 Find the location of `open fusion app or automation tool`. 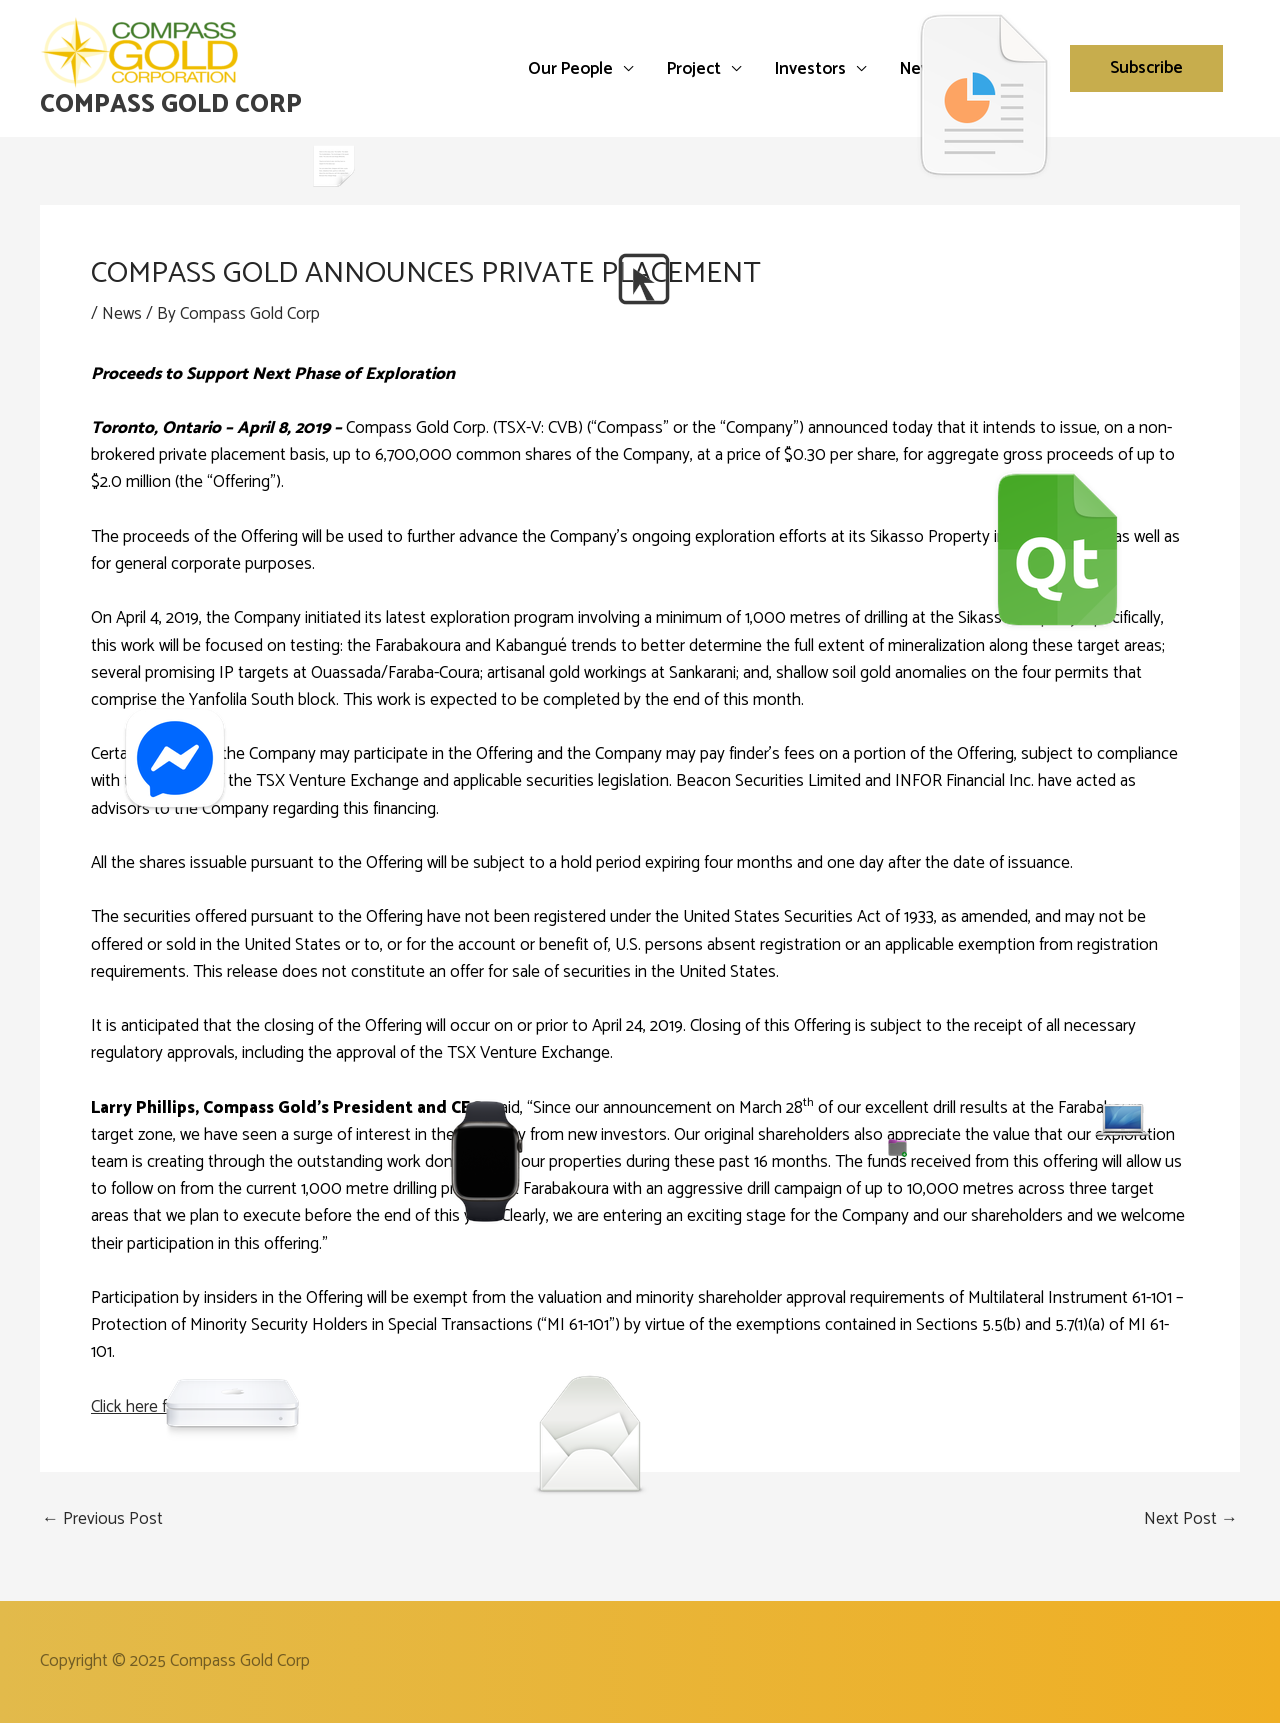

open fusion app or automation tool is located at coordinates (644, 279).